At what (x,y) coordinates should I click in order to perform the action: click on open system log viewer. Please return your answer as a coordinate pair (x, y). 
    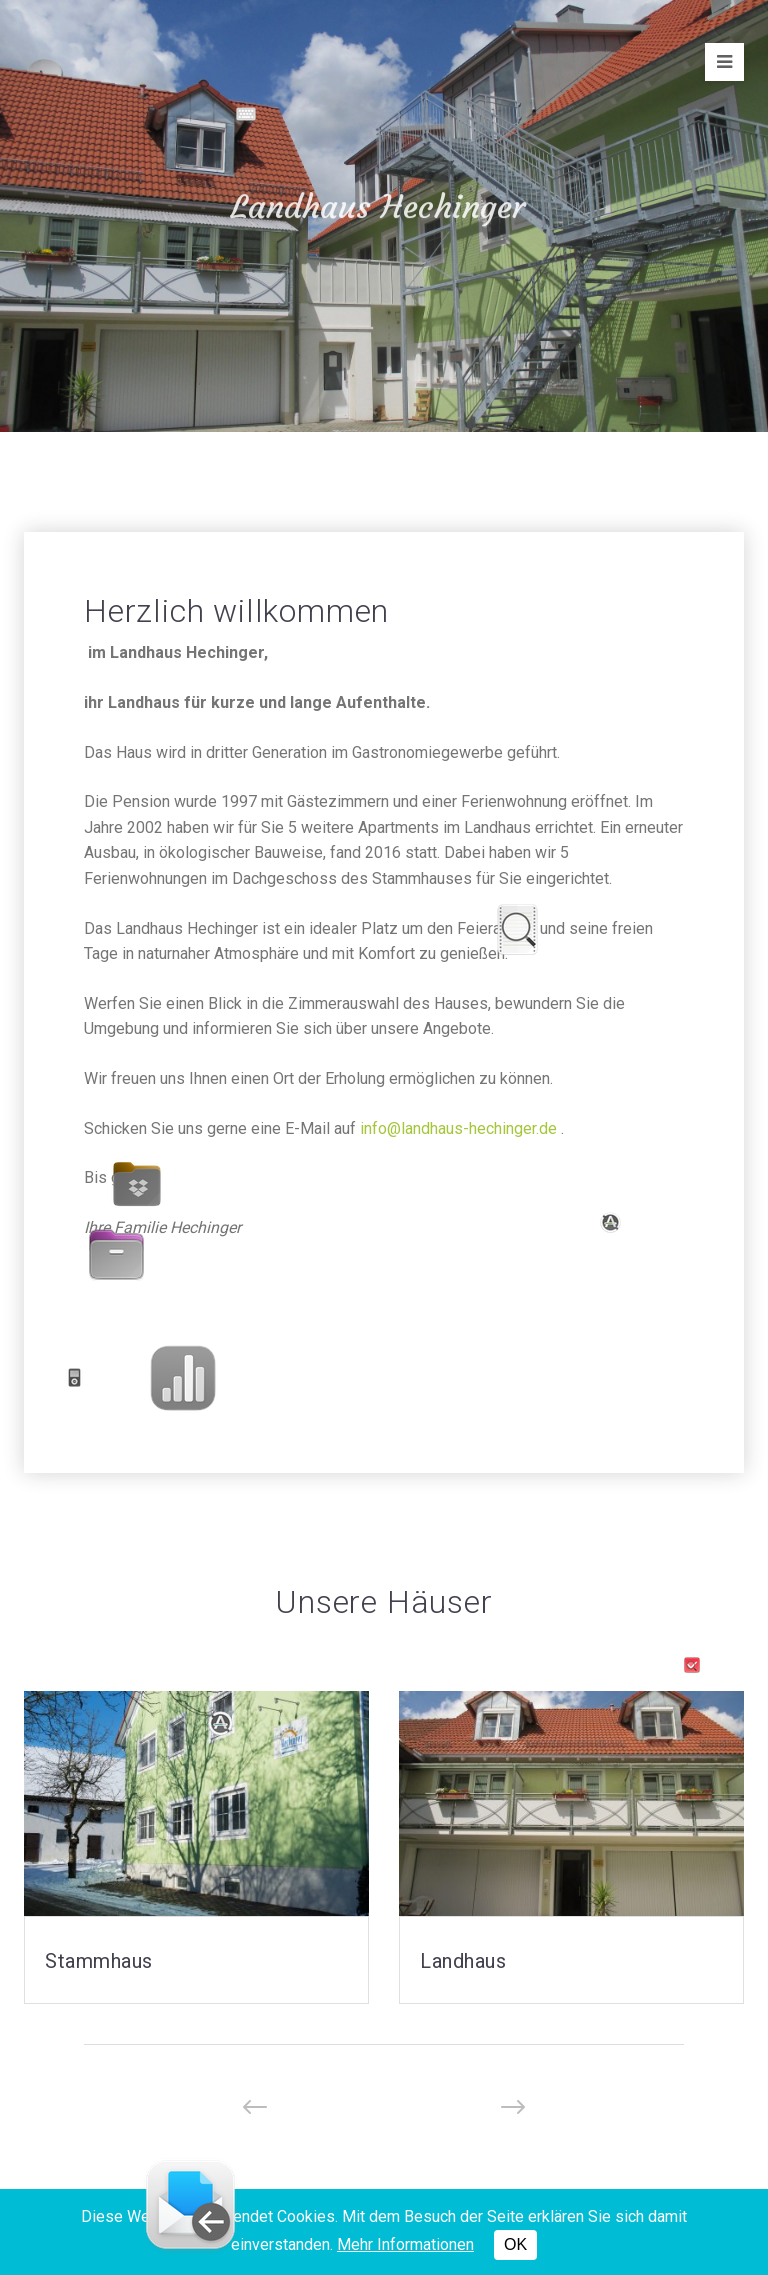
    Looking at the image, I should click on (517, 929).